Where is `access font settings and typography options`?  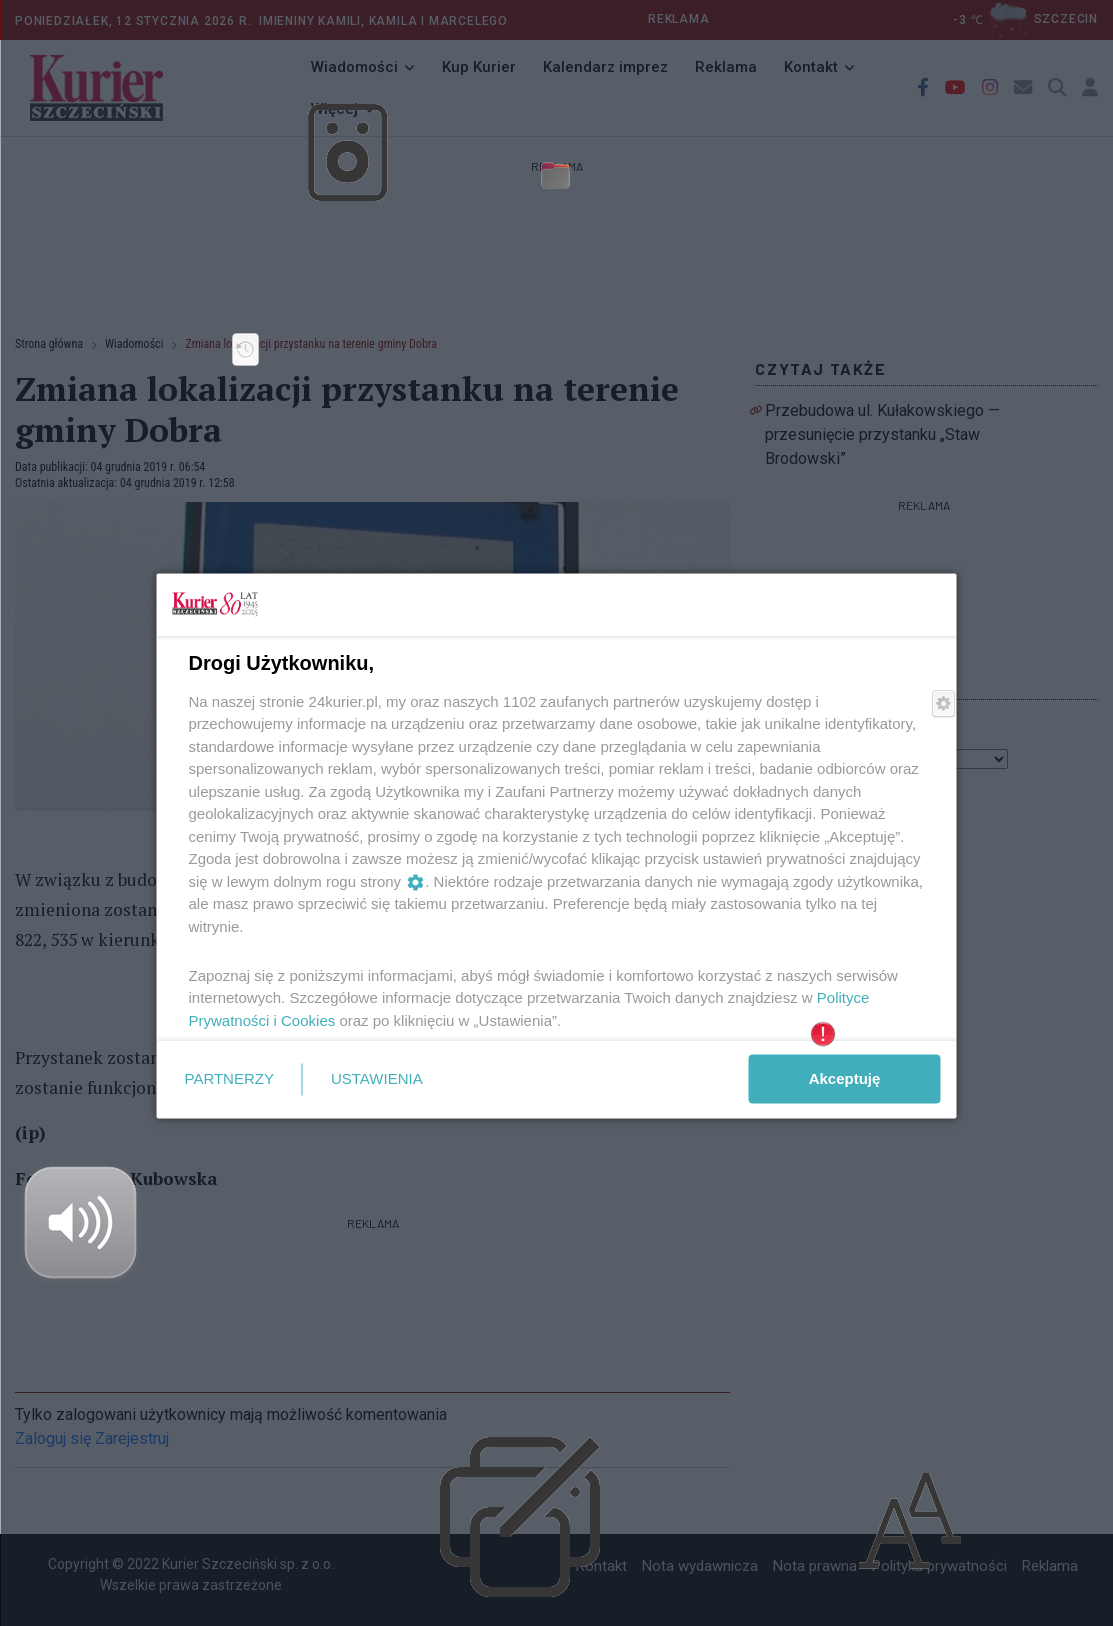 access font settings and typography options is located at coordinates (910, 1524).